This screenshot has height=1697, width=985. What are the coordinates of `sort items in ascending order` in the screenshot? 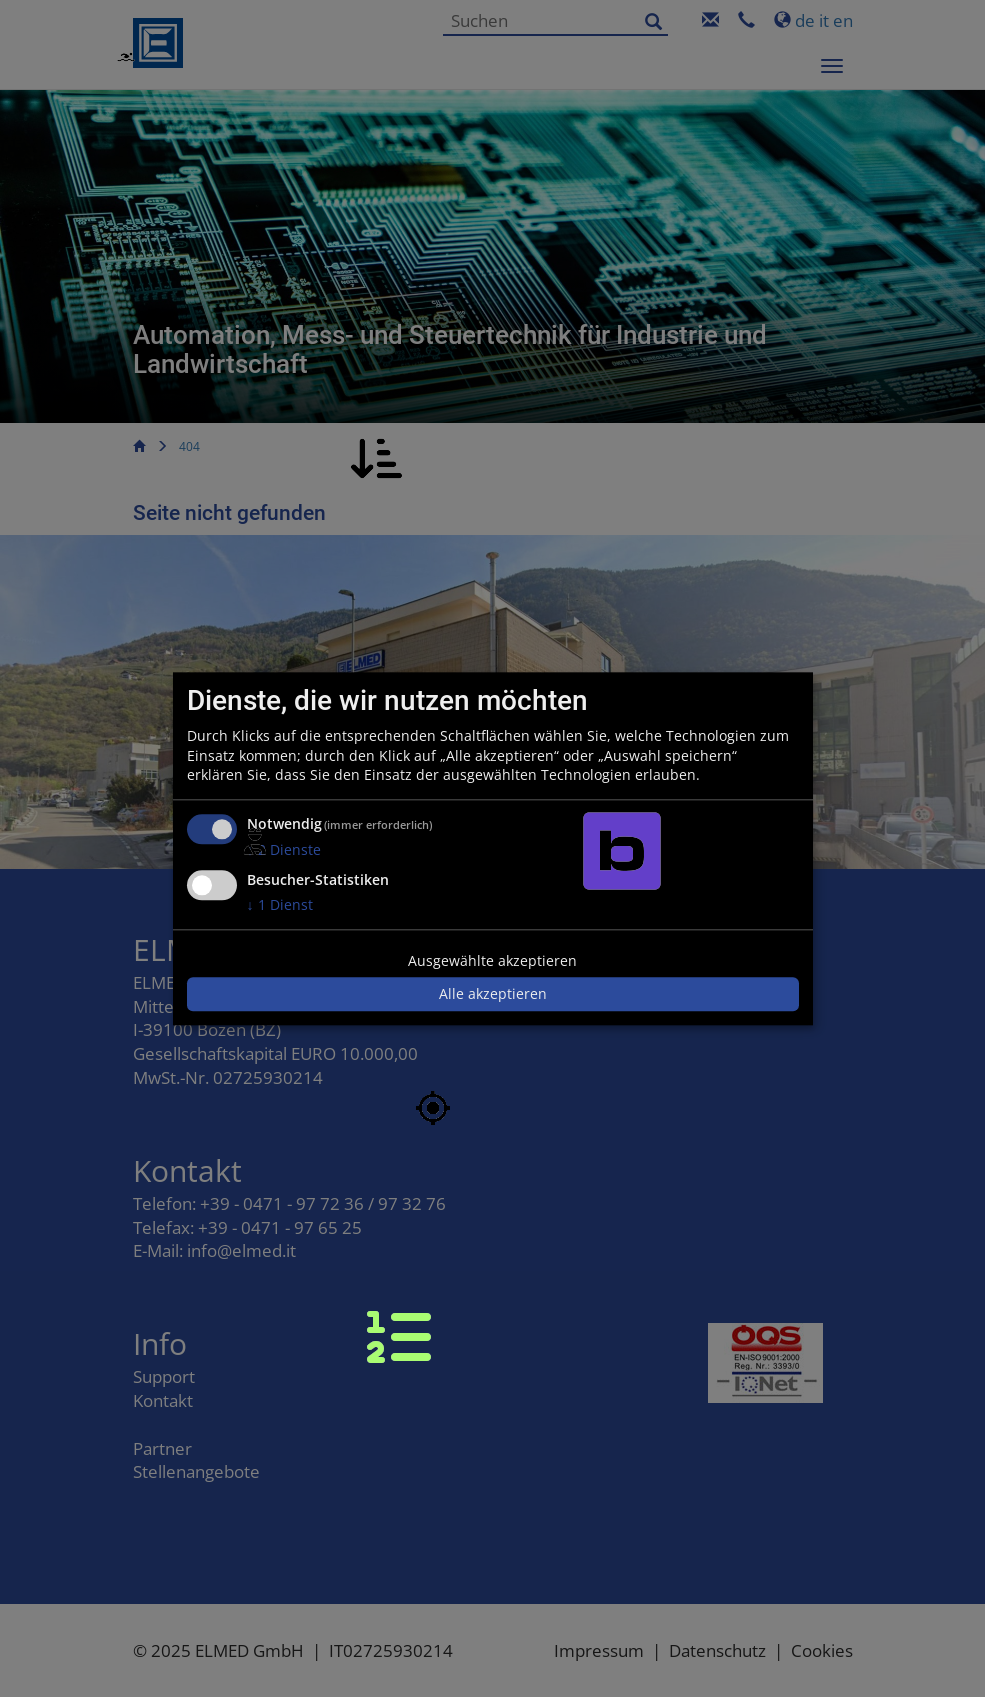 It's located at (376, 458).